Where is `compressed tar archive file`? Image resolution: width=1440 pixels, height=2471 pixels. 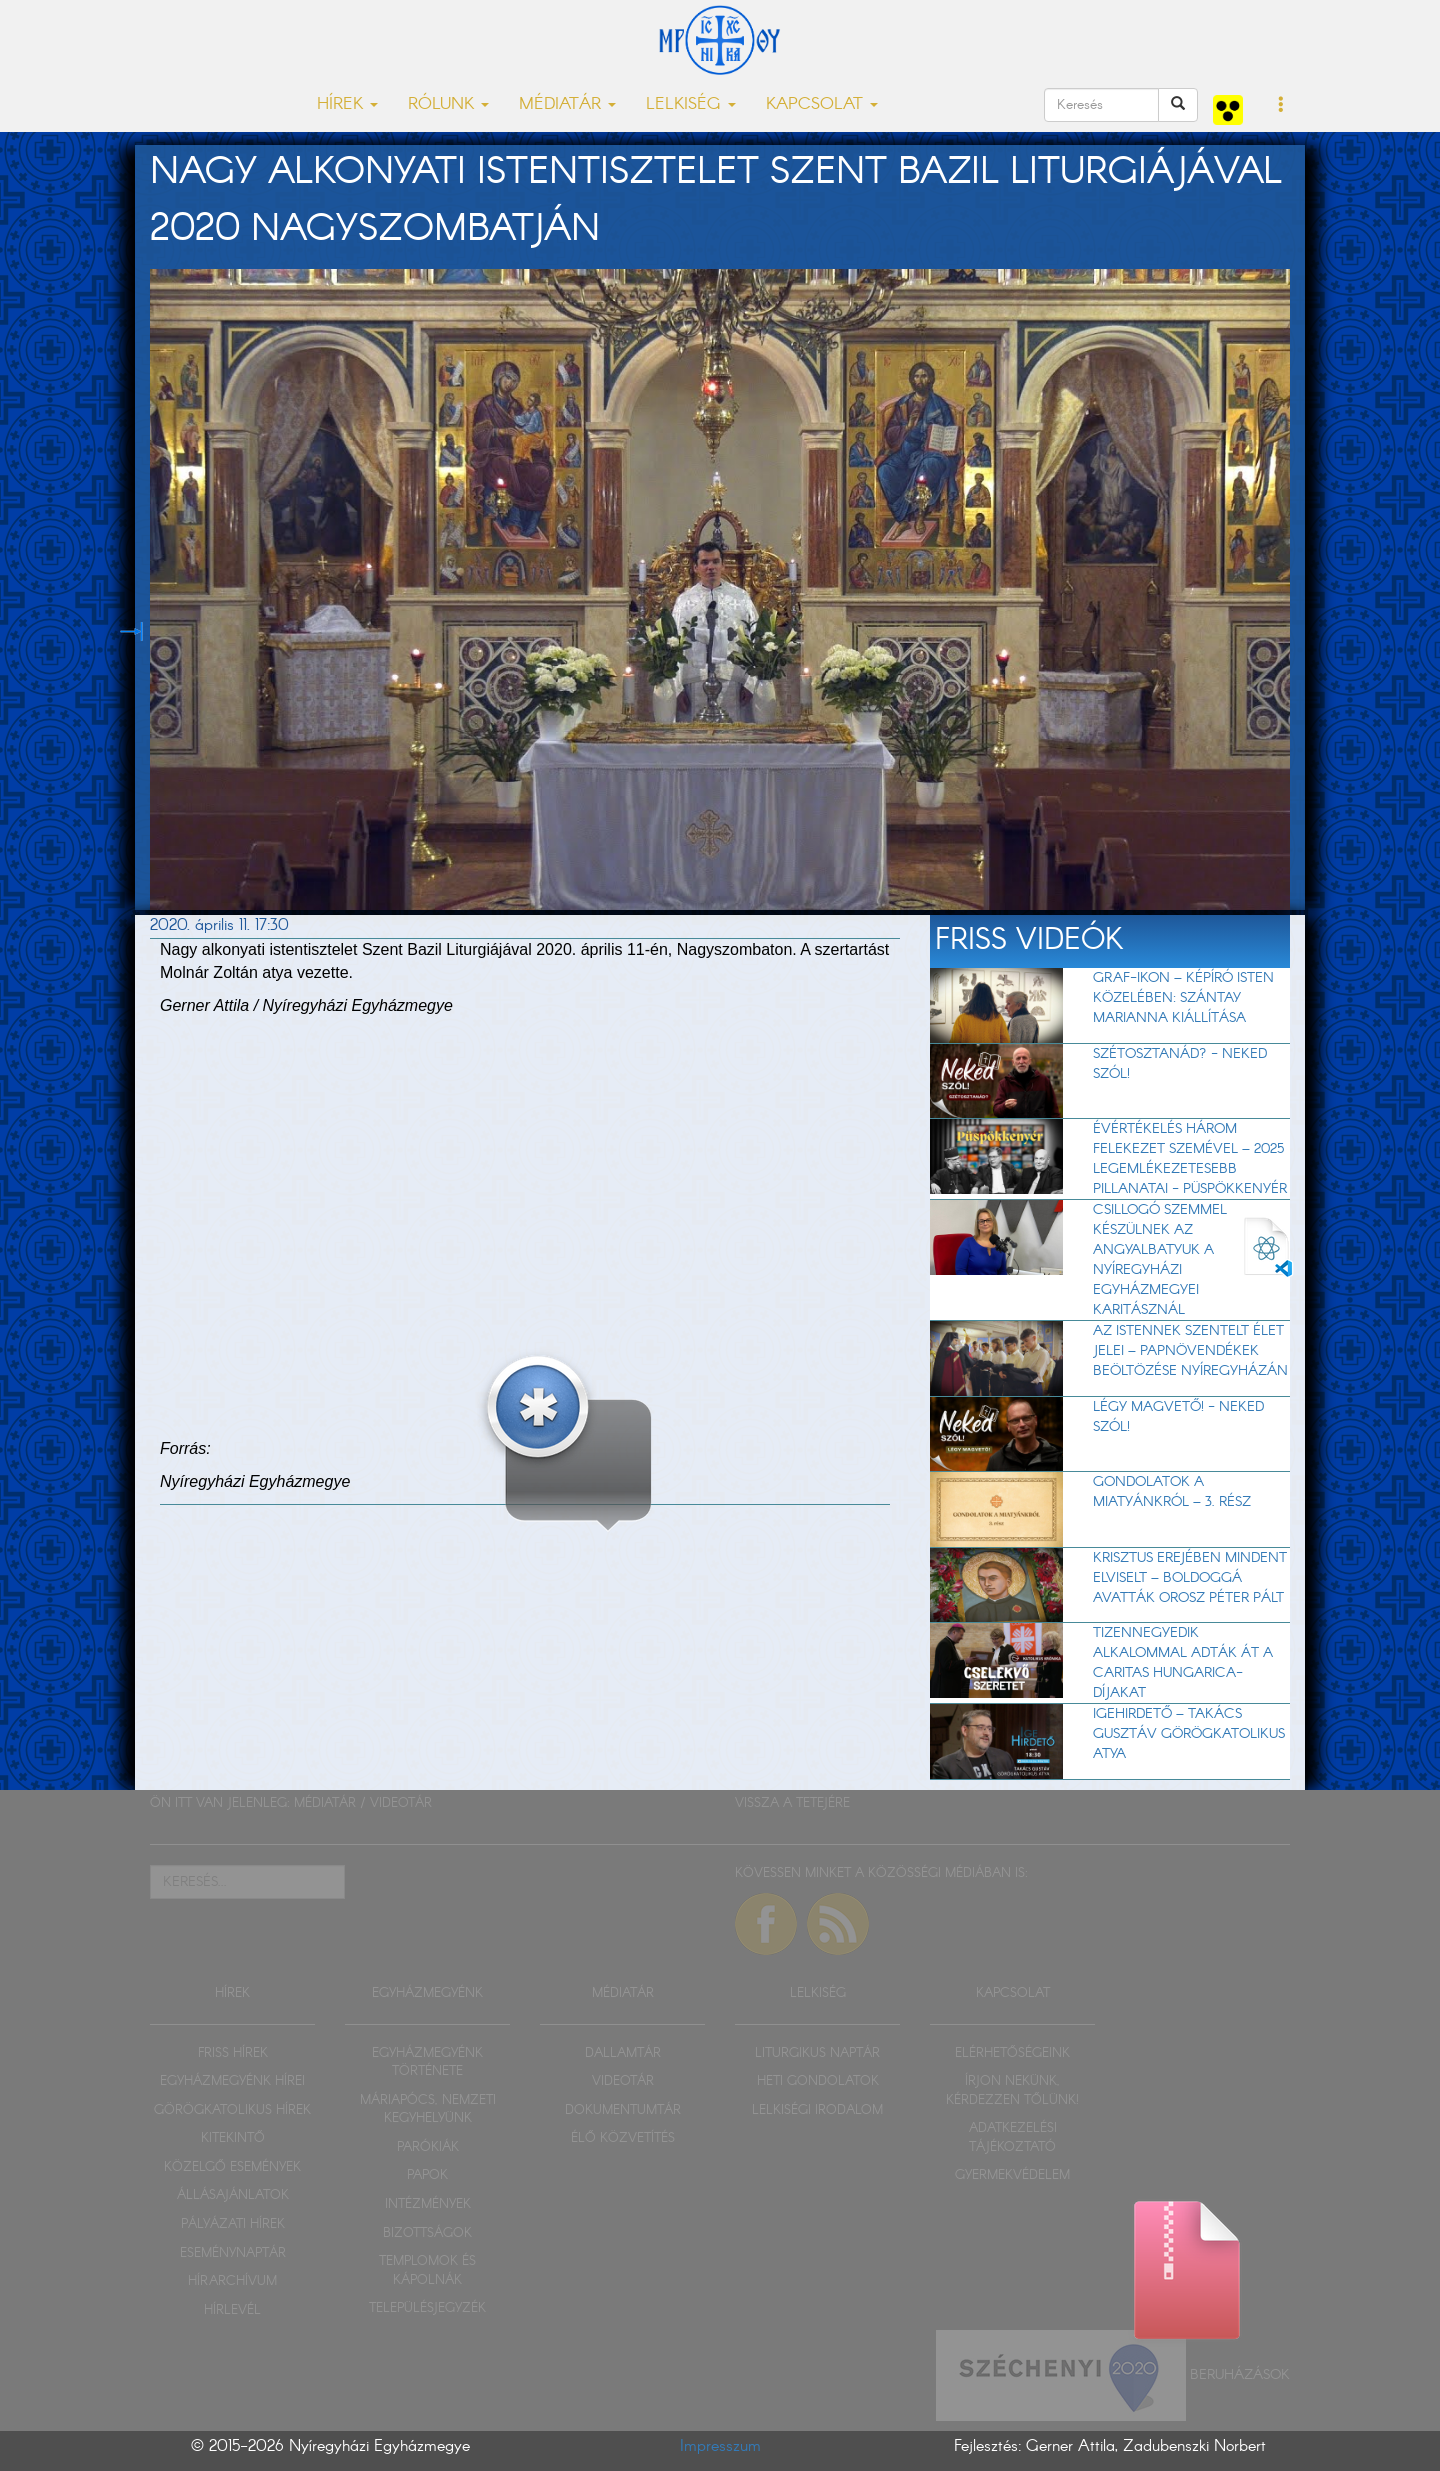
compressed tar archive file is located at coordinates (1187, 2273).